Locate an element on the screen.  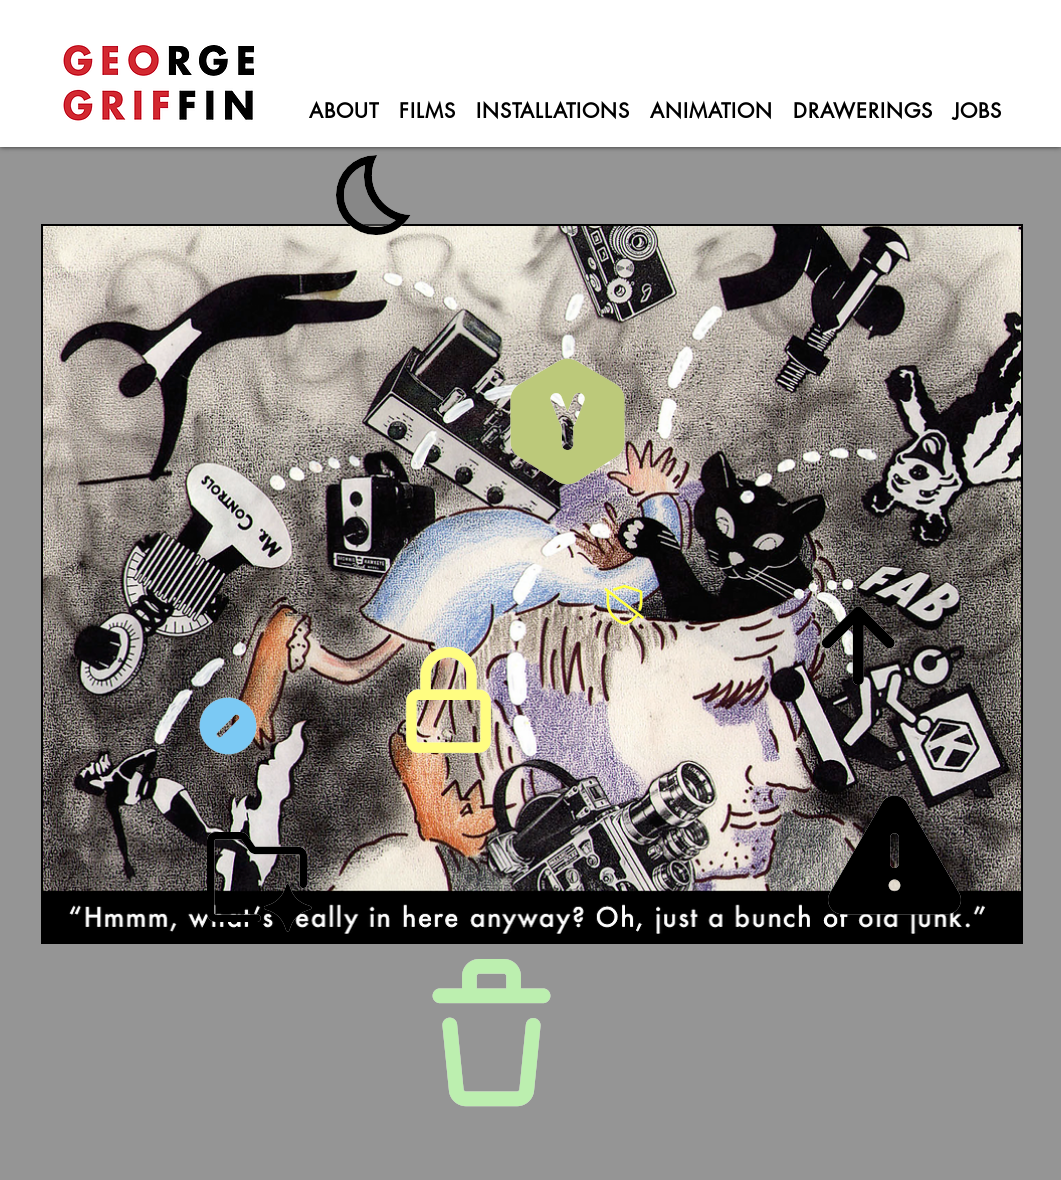
indicates a warning or alert that requires attention is located at coordinates (894, 853).